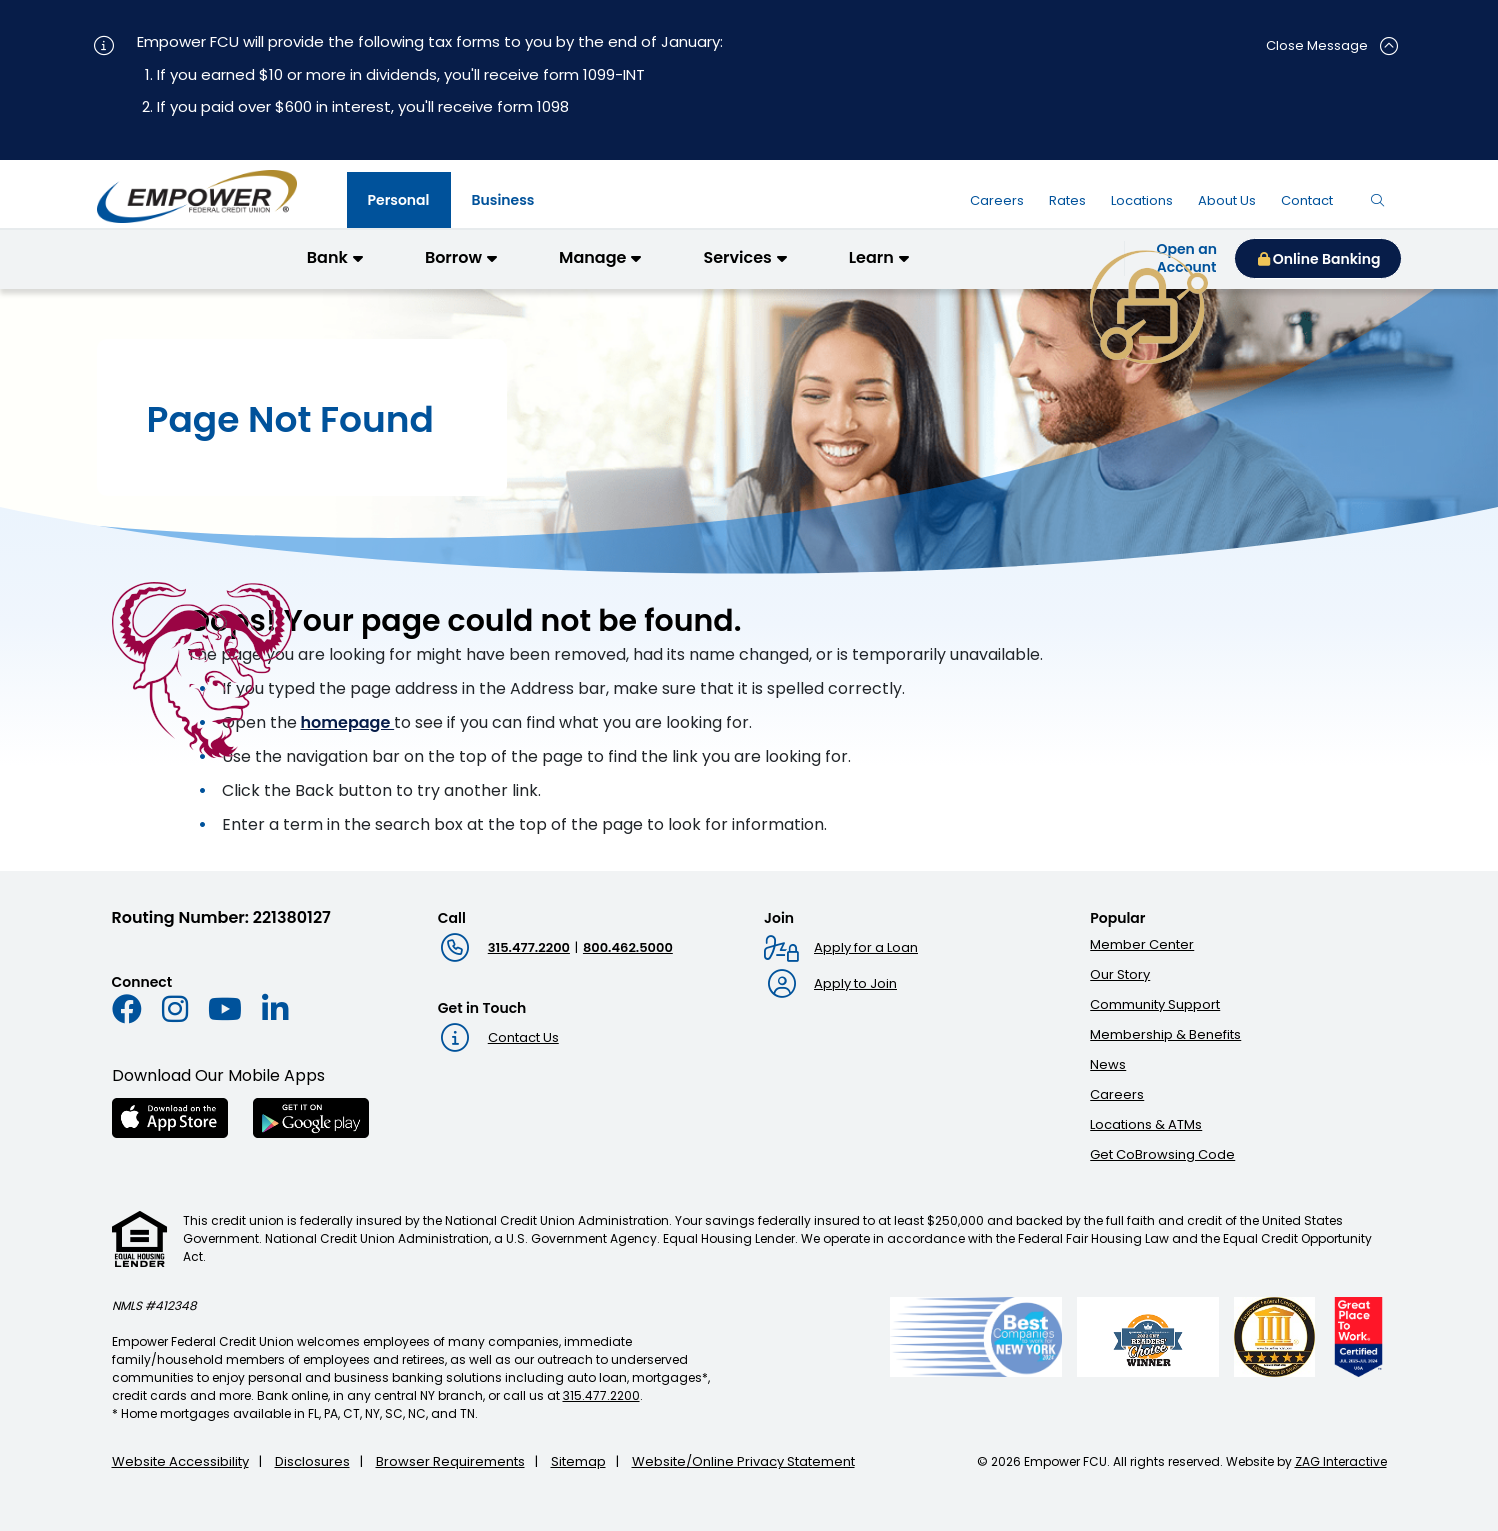 The height and width of the screenshot is (1531, 1498). What do you see at coordinates (202, 670) in the screenshot?
I see `gnu project logo` at bounding box center [202, 670].